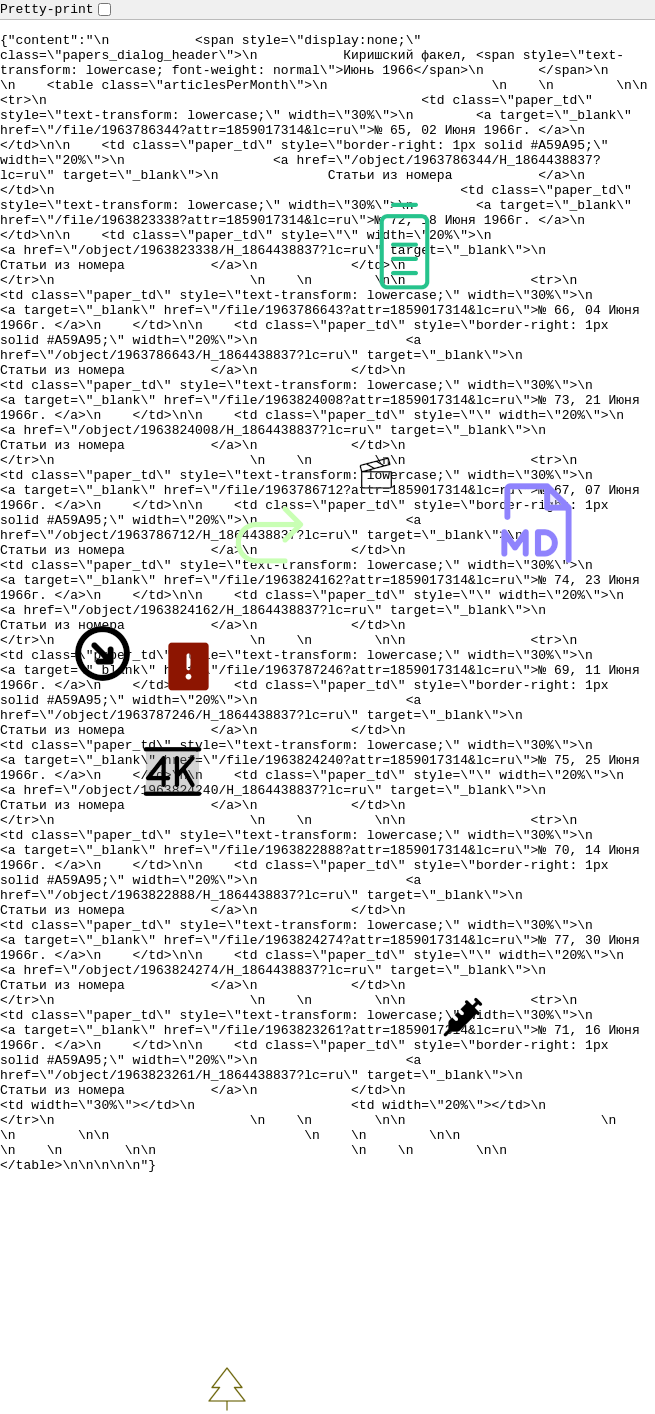 The image size is (655, 1414). I want to click on access video or movie content, so click(376, 474).